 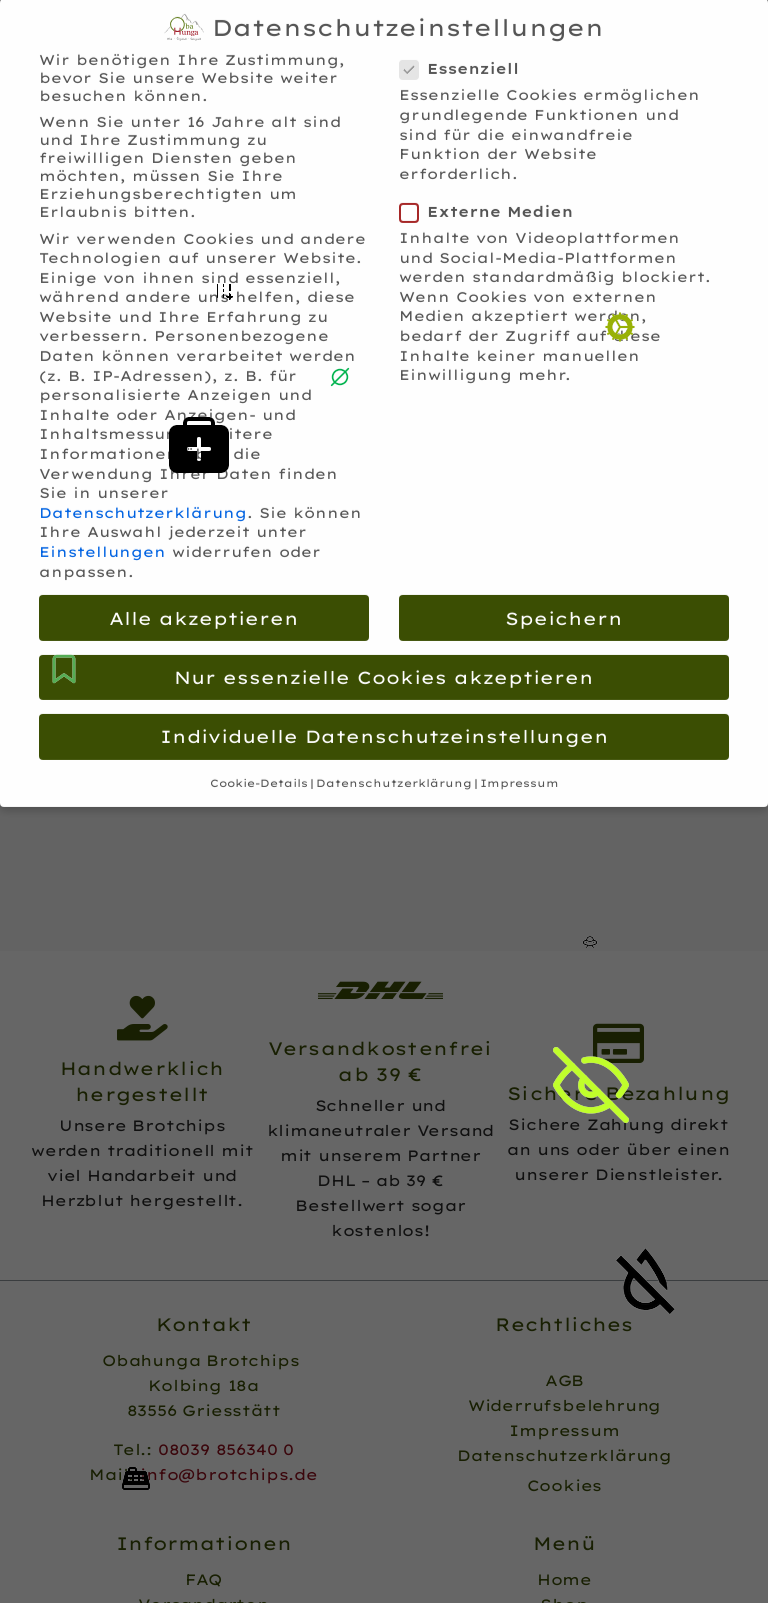 I want to click on calculate average value, so click(x=340, y=377).